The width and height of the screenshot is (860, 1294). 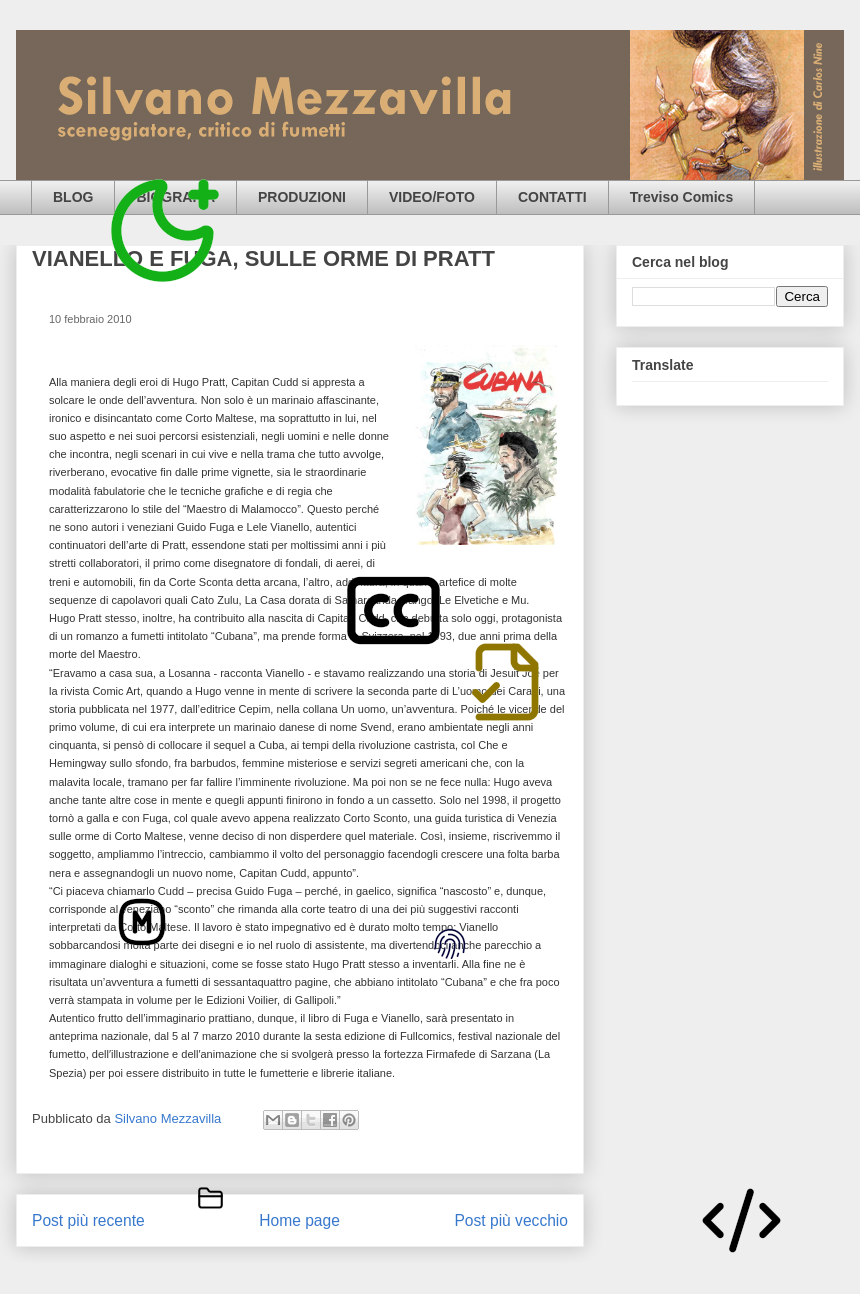 I want to click on view or edit source code, so click(x=741, y=1220).